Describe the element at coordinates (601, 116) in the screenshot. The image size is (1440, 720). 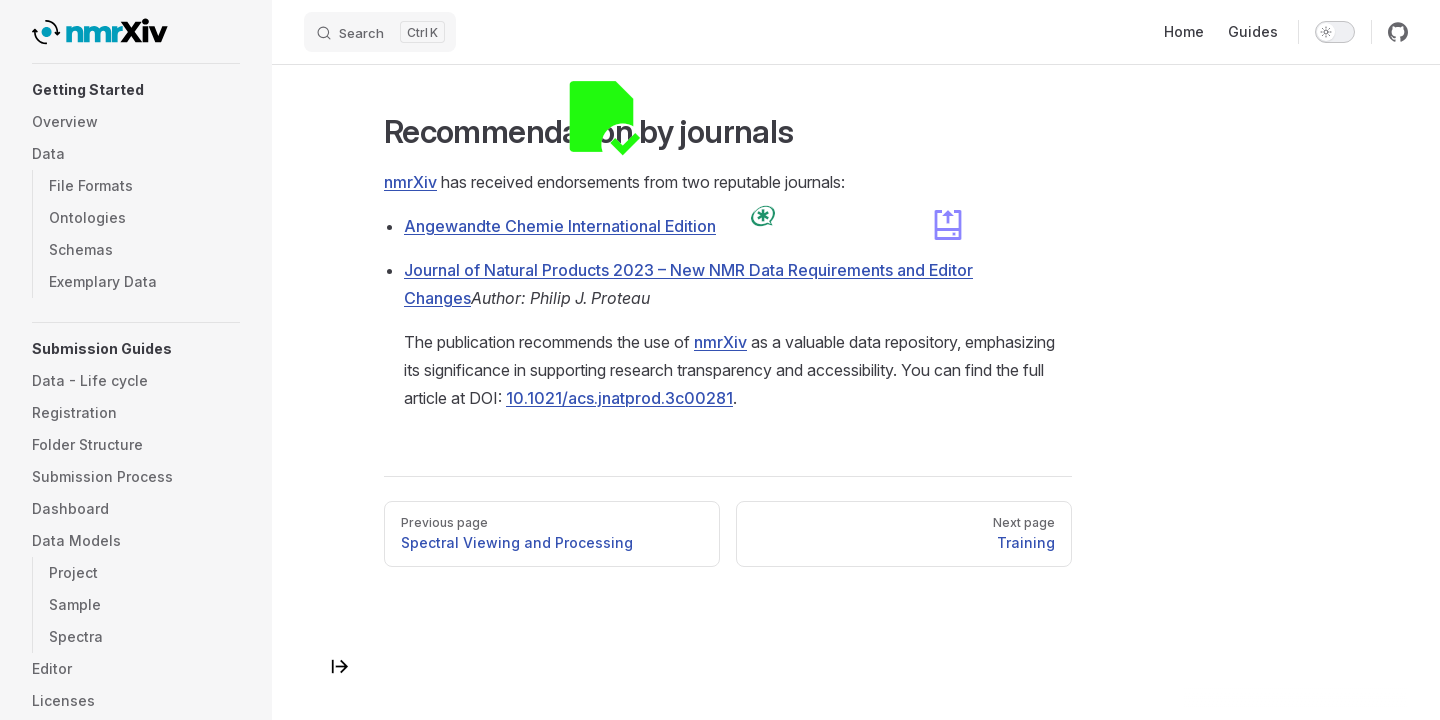
I see `file successfully uploaded or verified` at that location.